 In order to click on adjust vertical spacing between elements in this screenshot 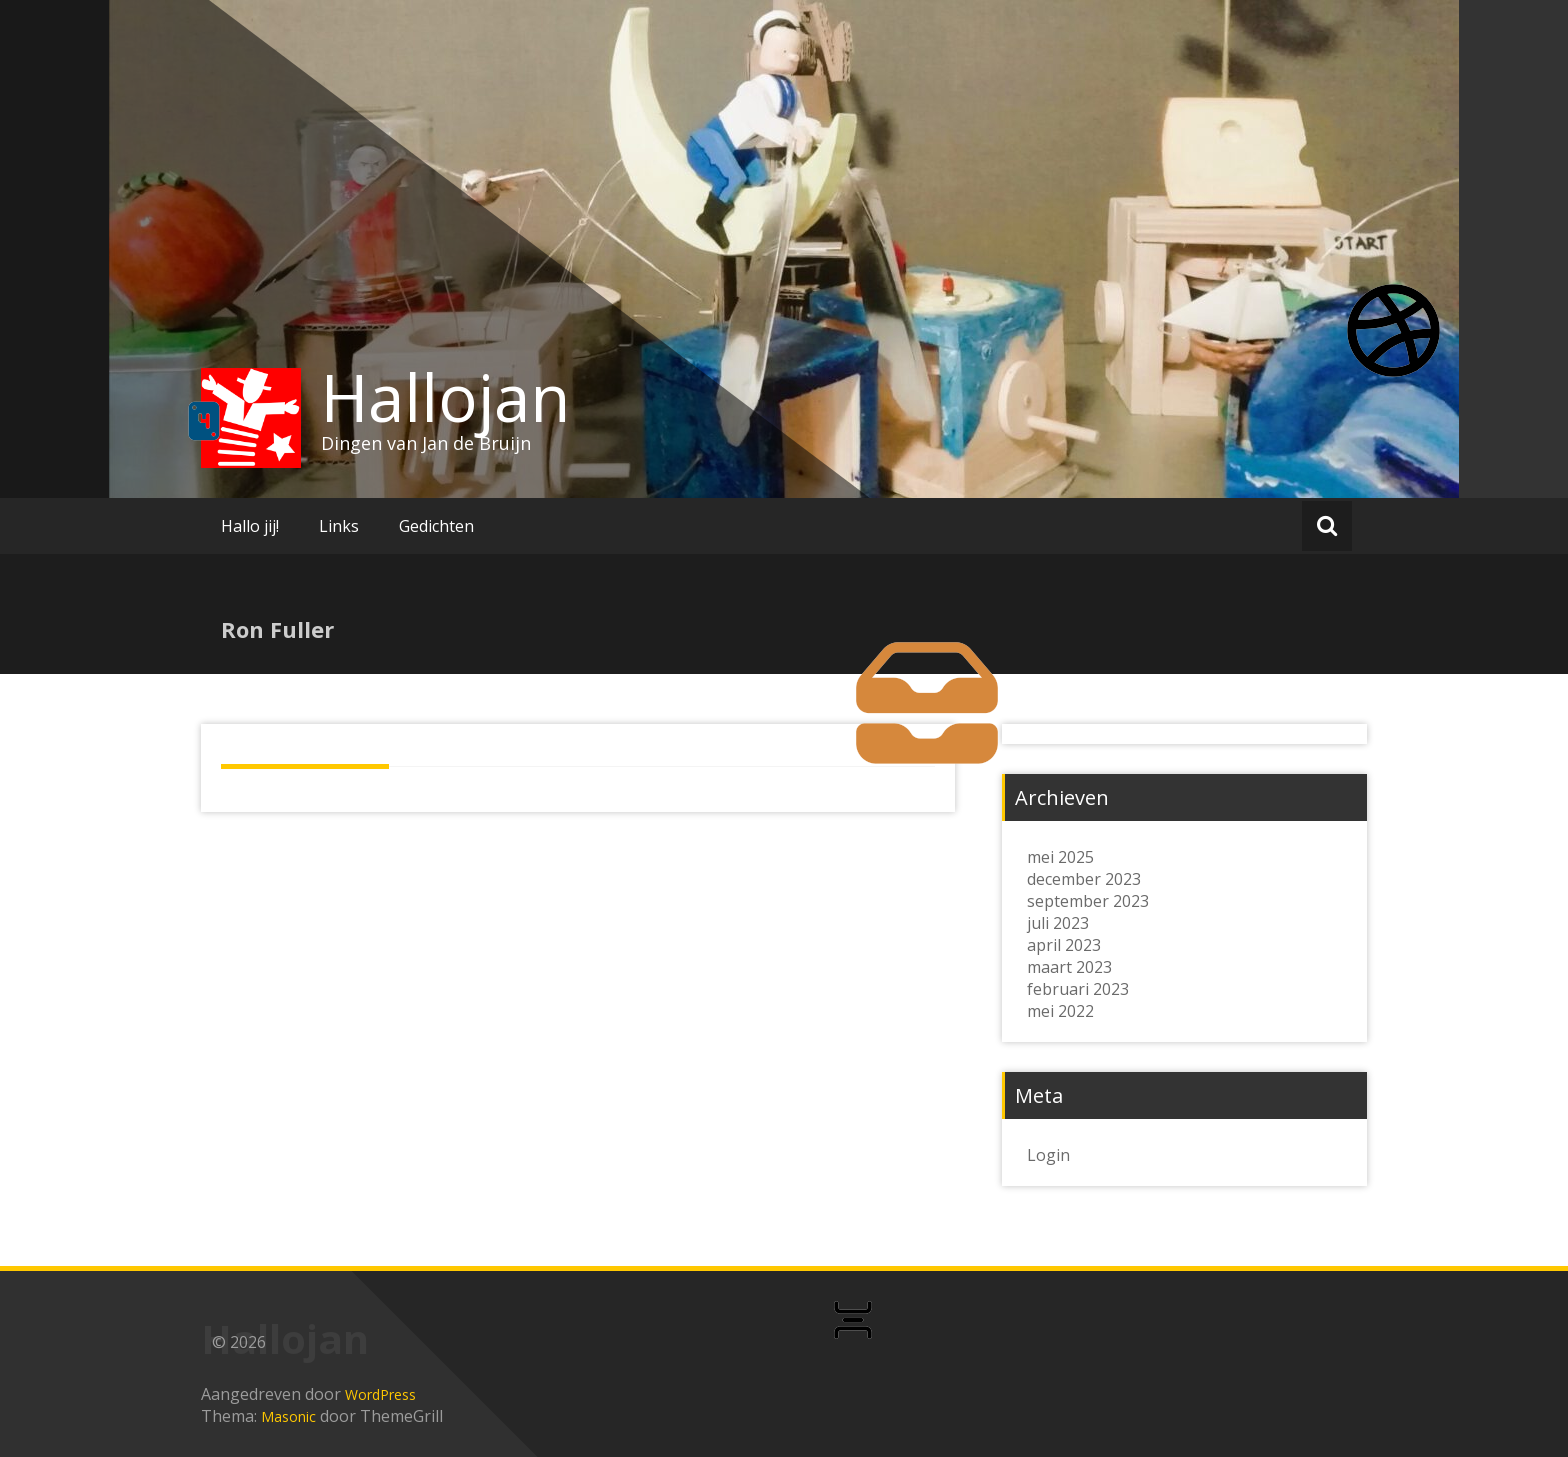, I will do `click(853, 1320)`.